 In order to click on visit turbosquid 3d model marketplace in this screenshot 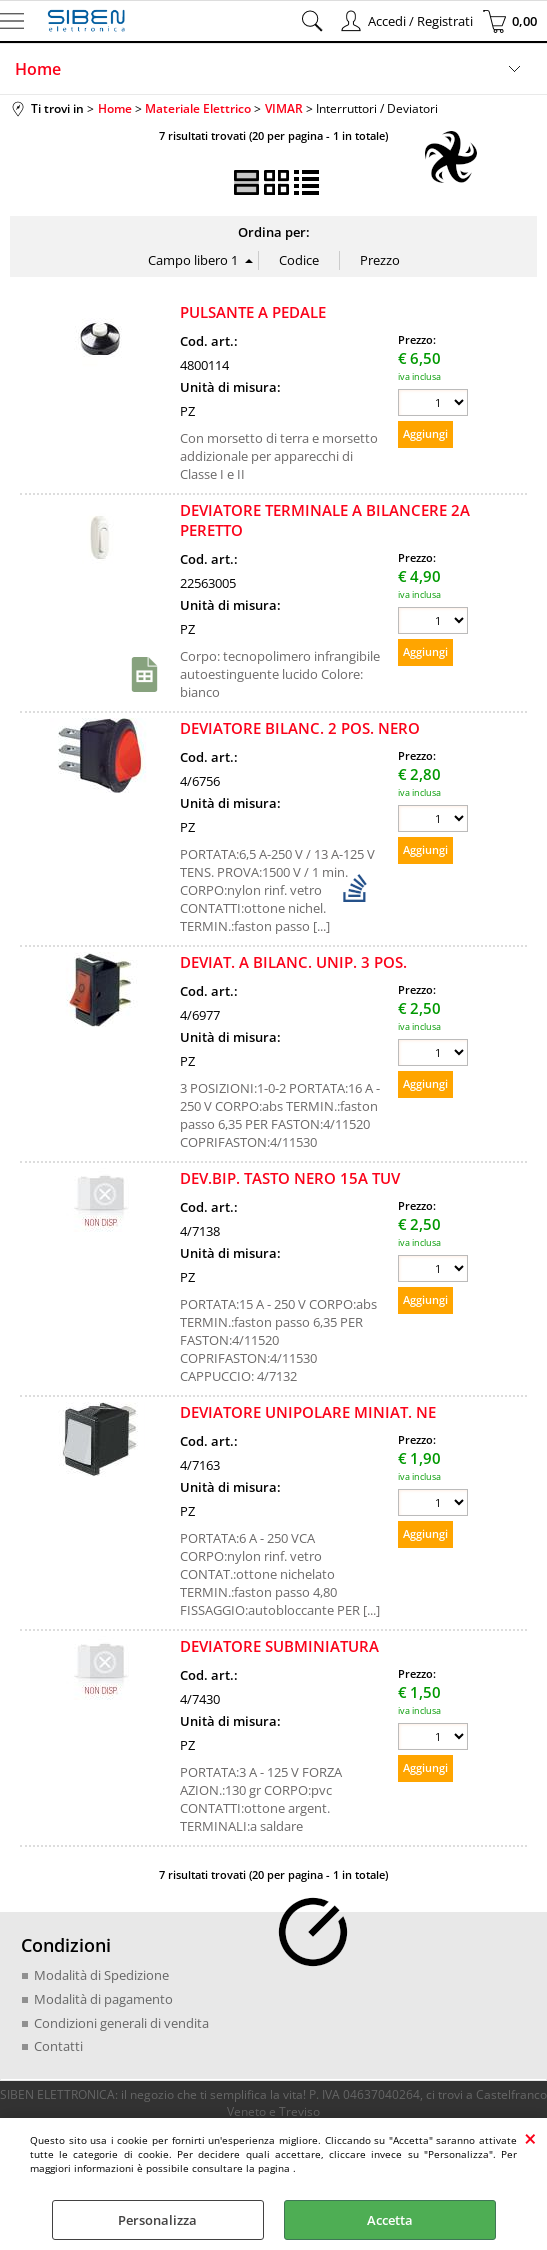, I will do `click(451, 157)`.